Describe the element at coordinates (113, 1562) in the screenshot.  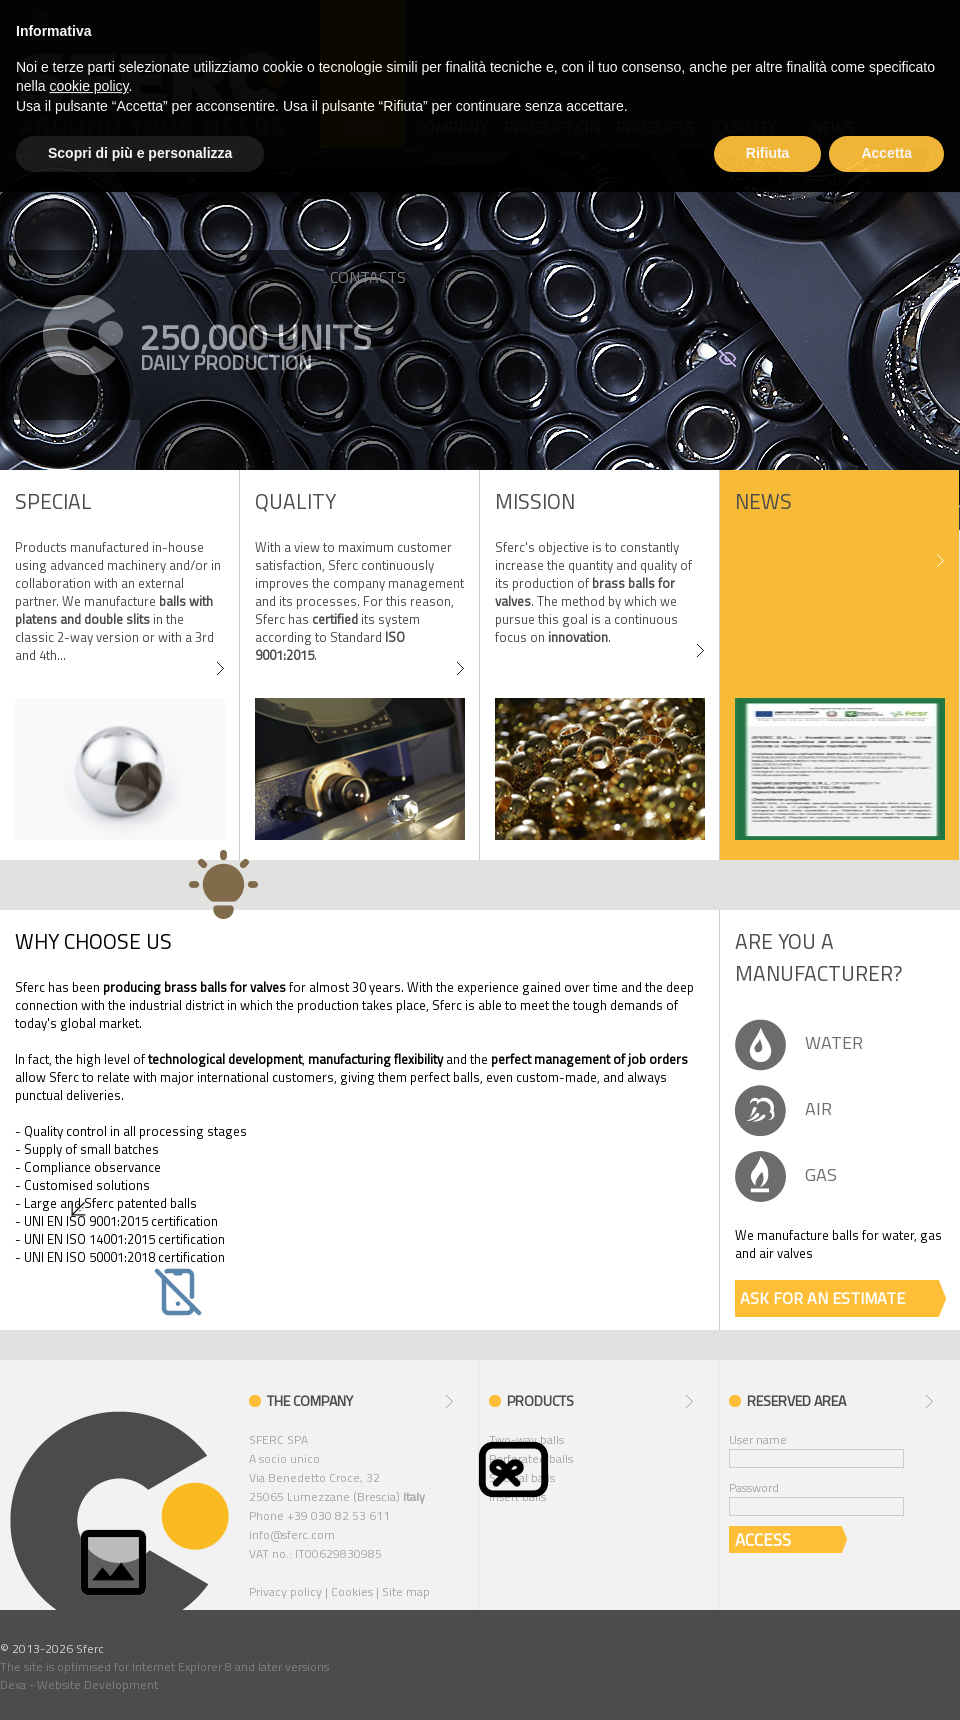
I see `view photos or images` at that location.